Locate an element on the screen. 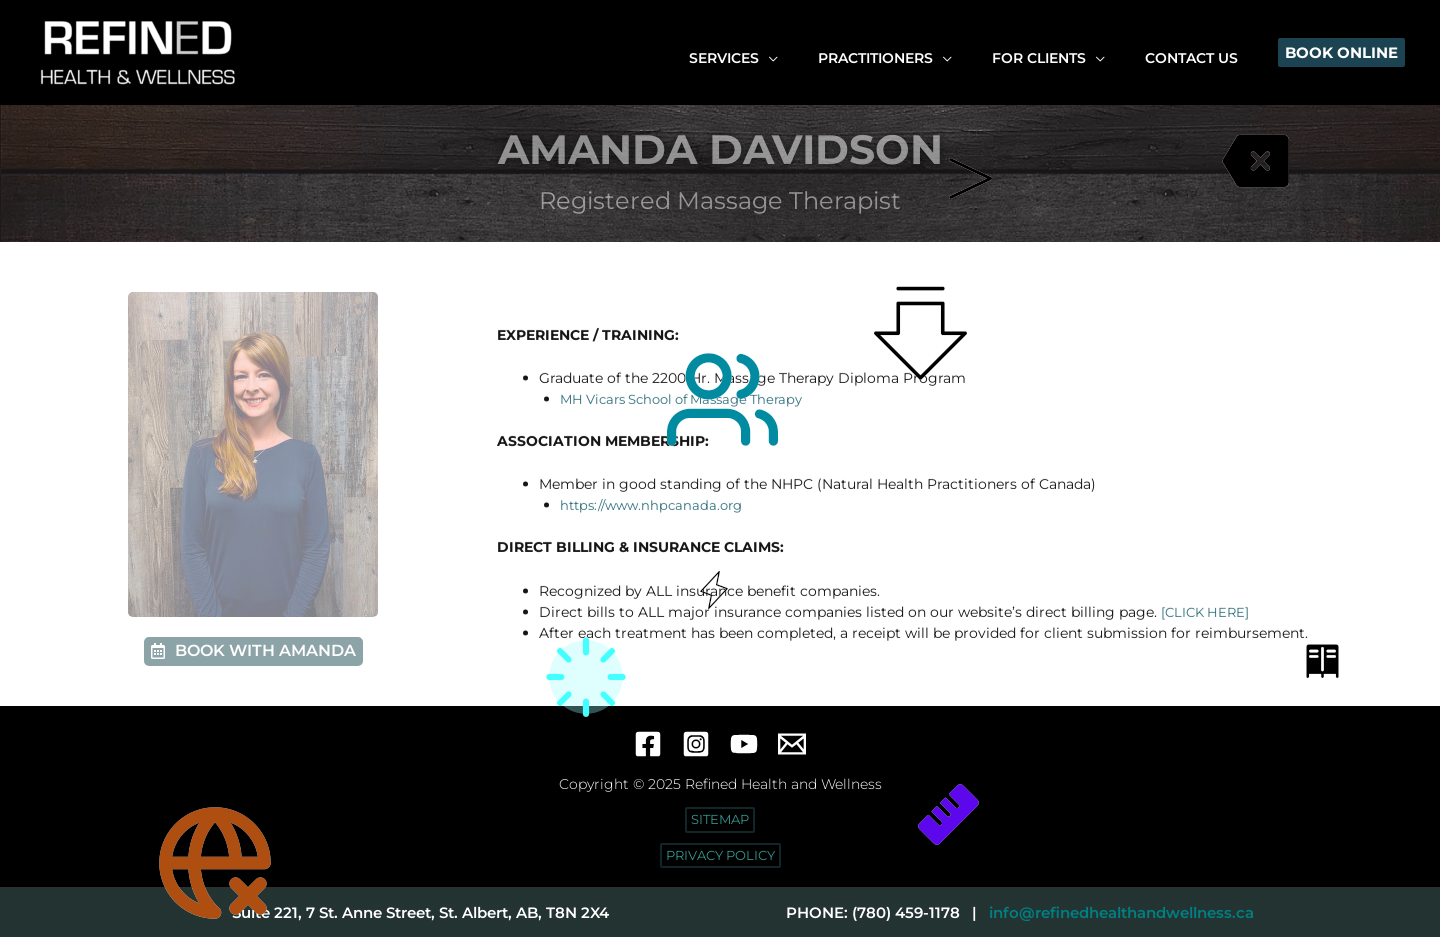 Image resolution: width=1440 pixels, height=946 pixels. access storage lockers is located at coordinates (1322, 660).